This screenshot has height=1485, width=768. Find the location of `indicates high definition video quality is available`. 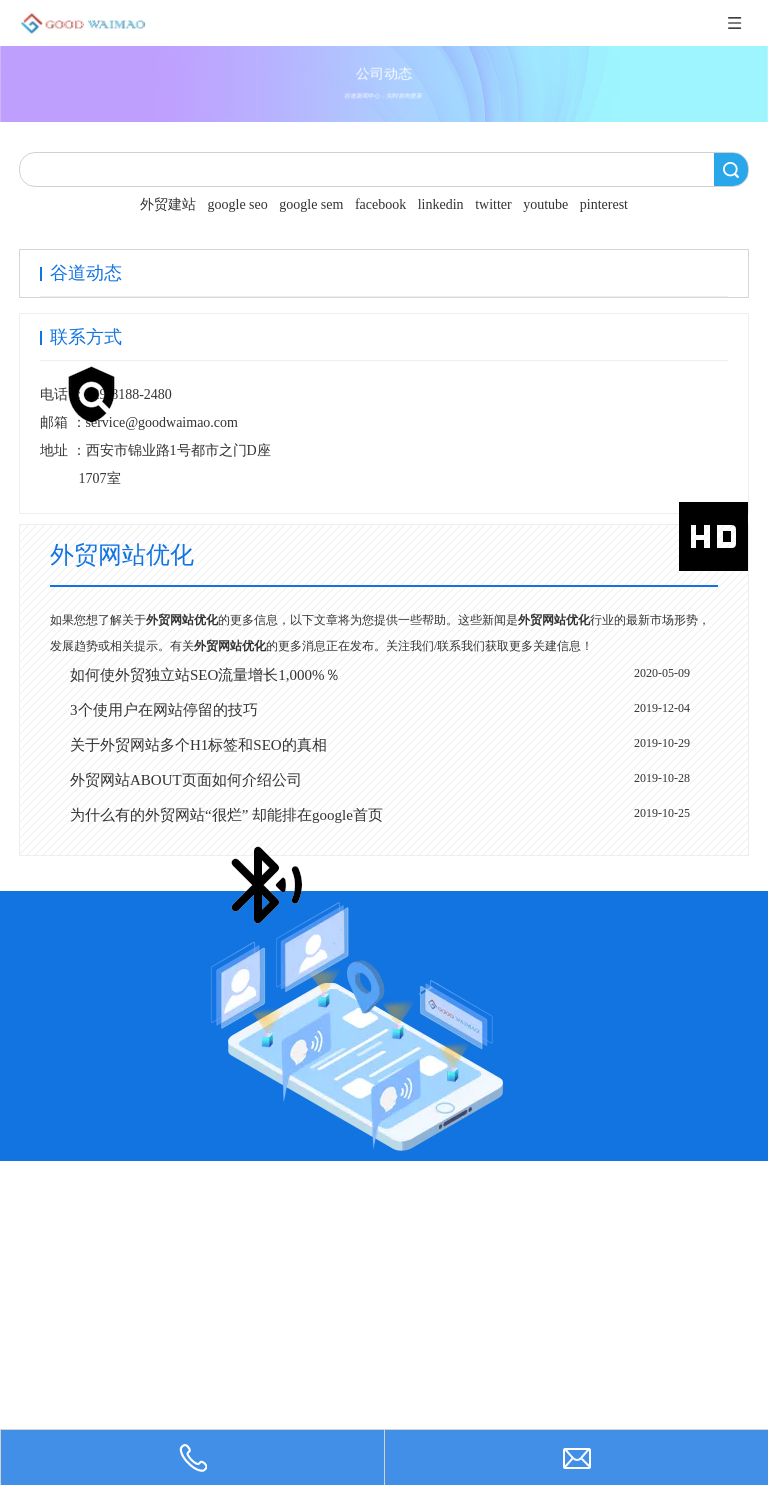

indicates high definition video quality is available is located at coordinates (713, 536).